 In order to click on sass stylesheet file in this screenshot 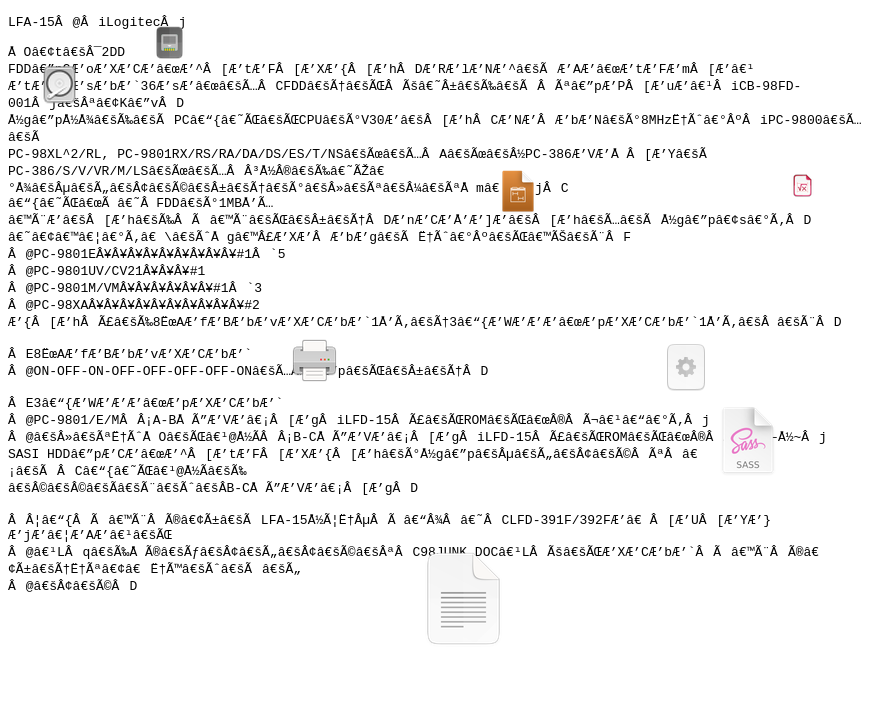, I will do `click(748, 441)`.